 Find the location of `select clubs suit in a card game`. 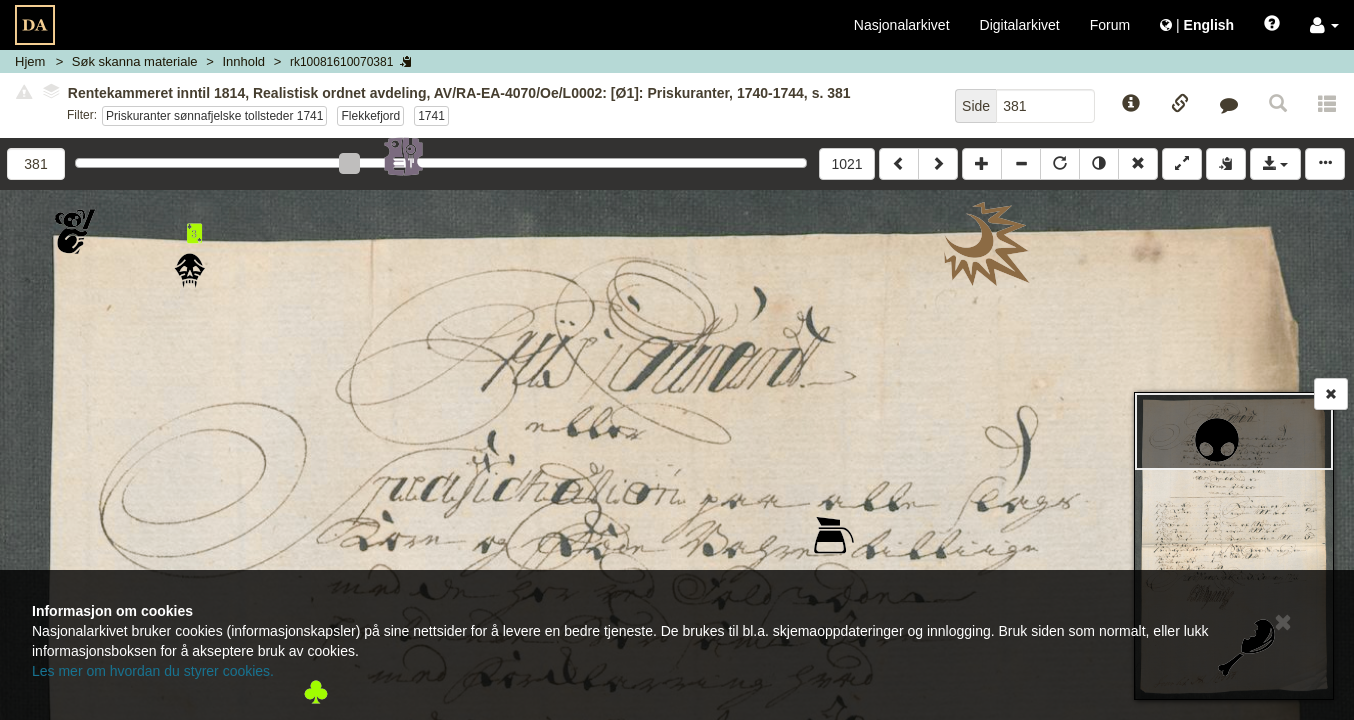

select clubs suit in a card game is located at coordinates (316, 692).